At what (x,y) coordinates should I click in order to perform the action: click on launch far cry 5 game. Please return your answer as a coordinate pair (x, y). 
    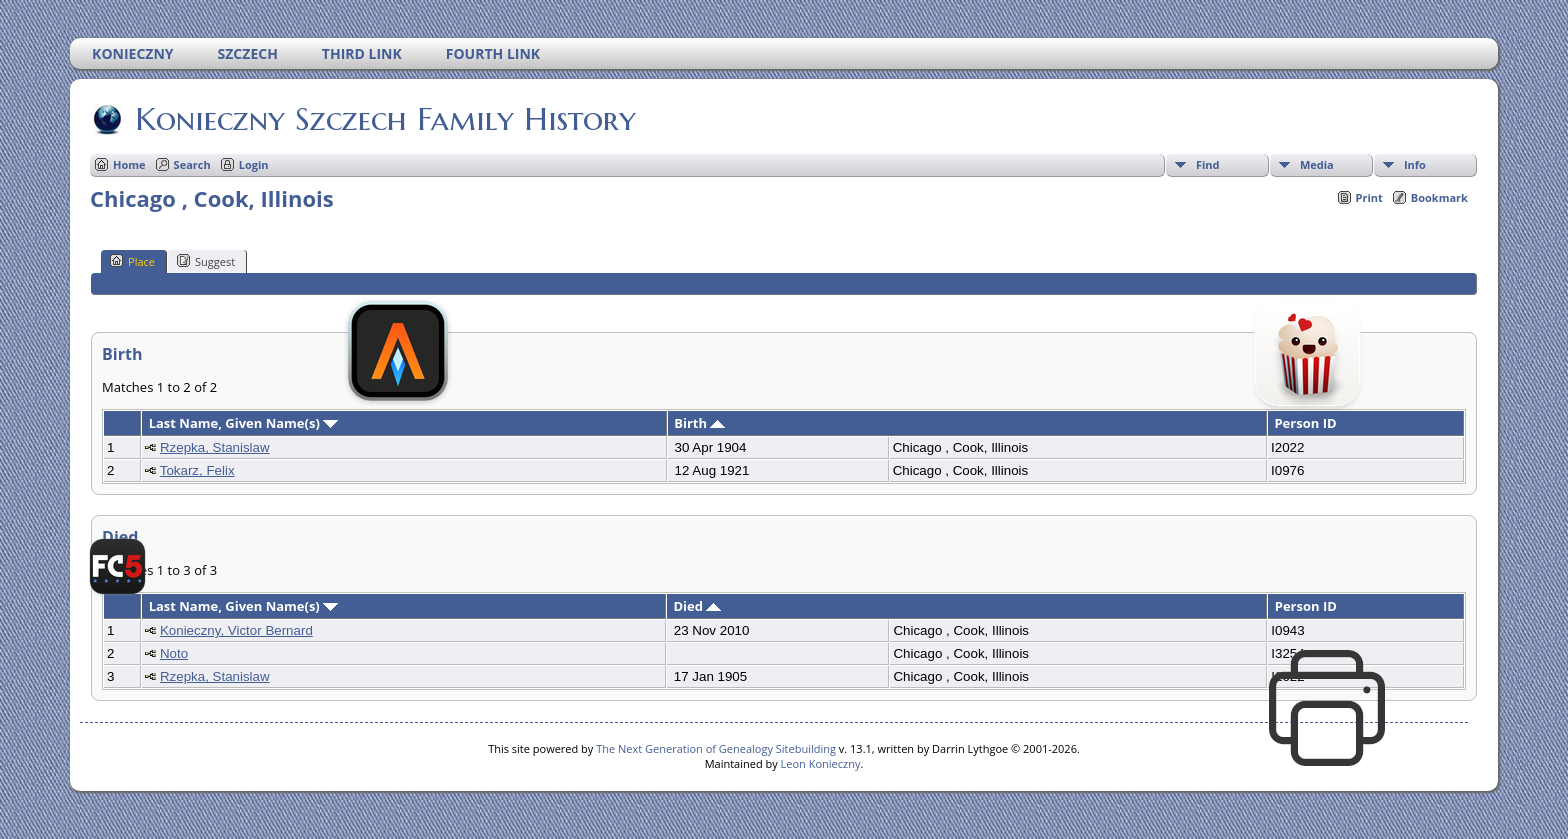
    Looking at the image, I should click on (117, 566).